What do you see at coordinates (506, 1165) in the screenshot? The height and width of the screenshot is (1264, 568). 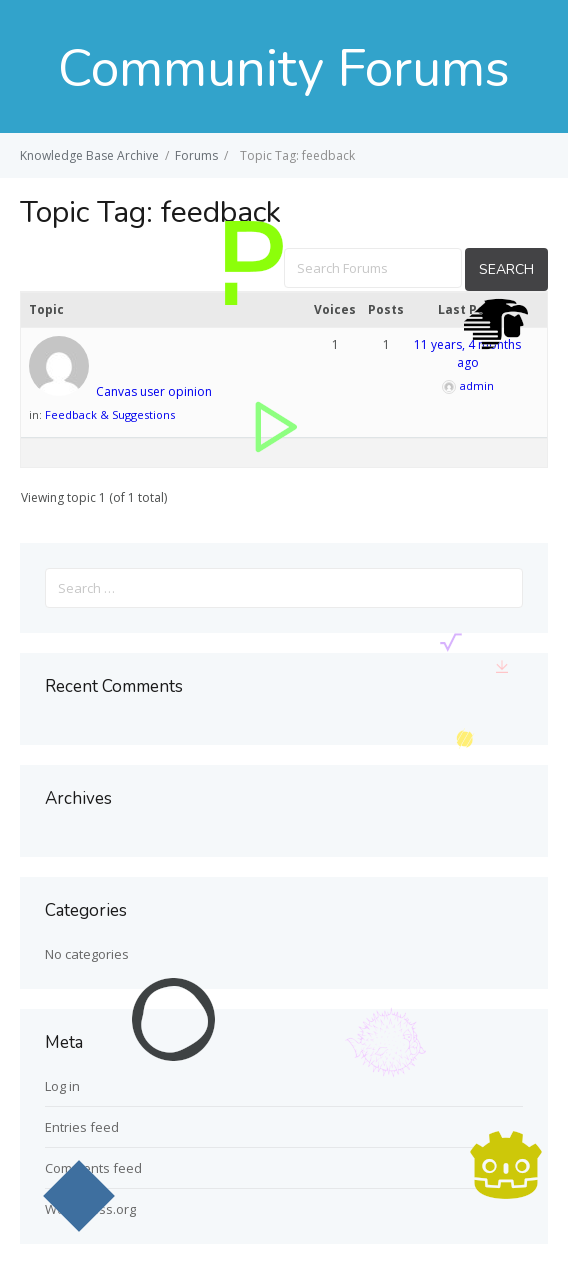 I see `open godot engine application` at bounding box center [506, 1165].